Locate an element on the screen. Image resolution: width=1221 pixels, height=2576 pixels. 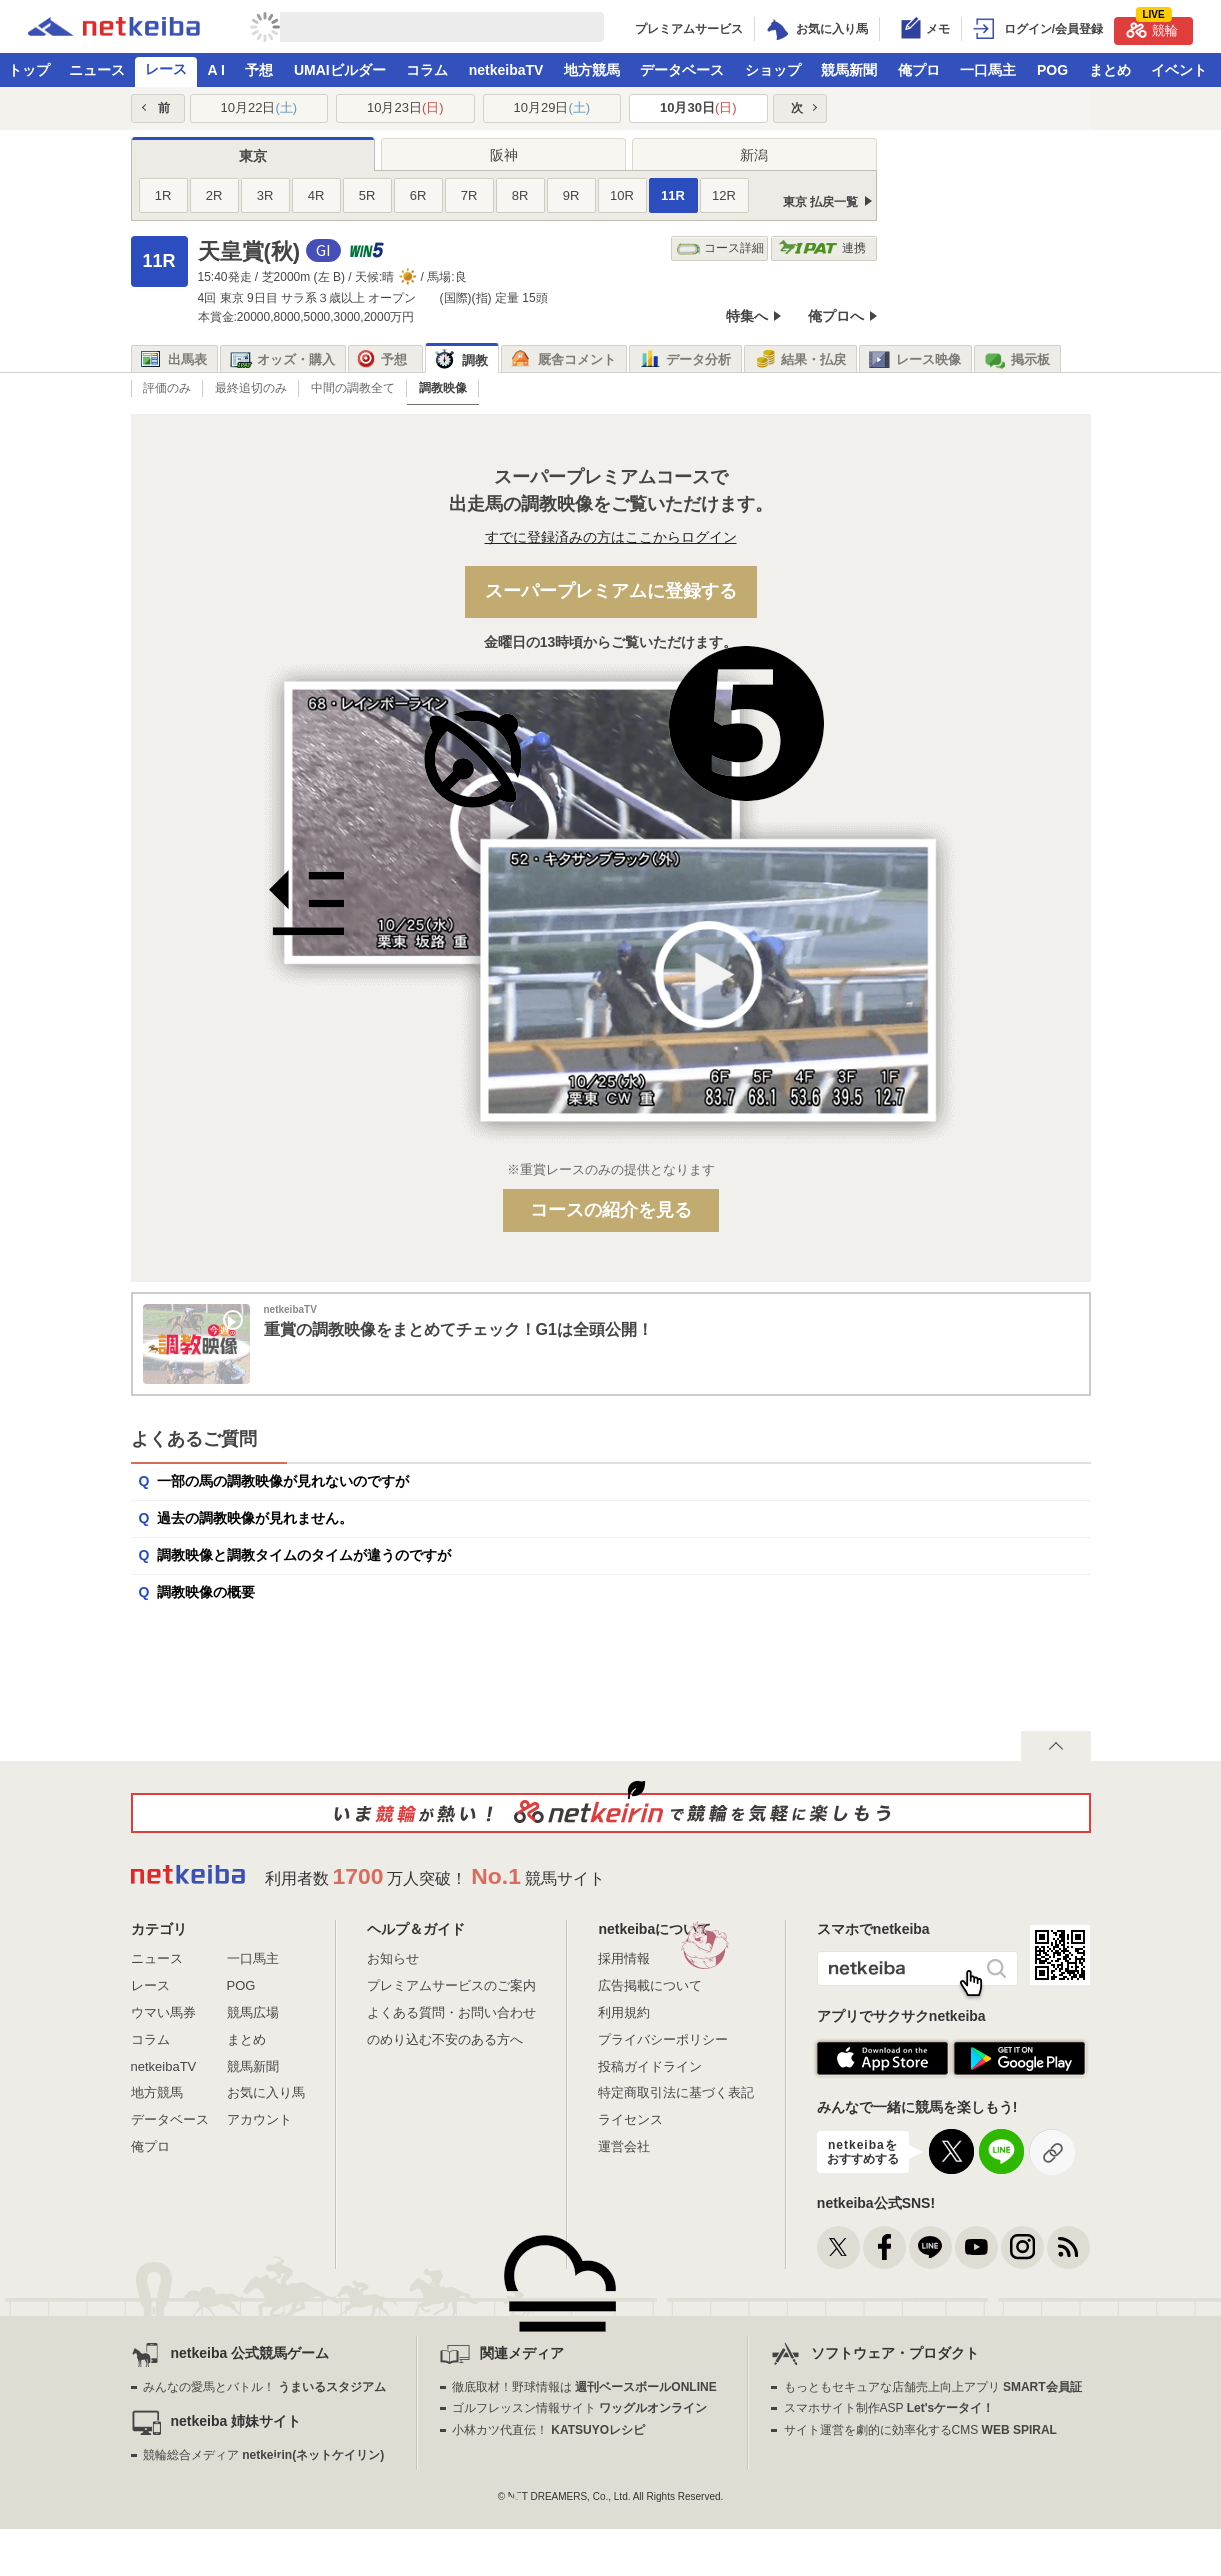
JUnit 5 testing framework logo is located at coordinates (746, 723).